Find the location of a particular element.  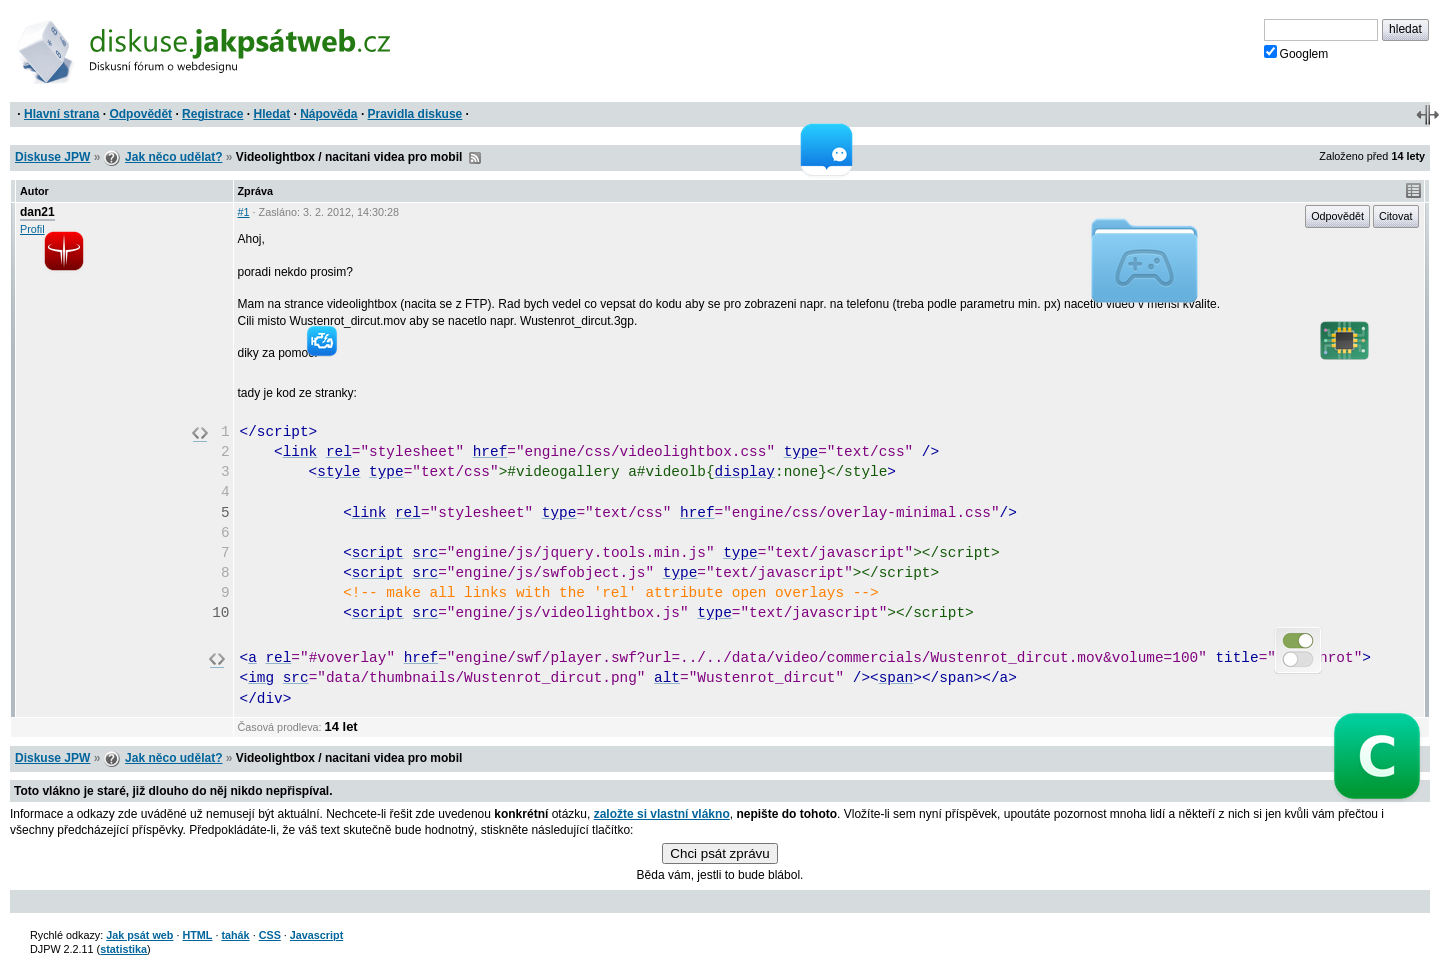

launch ioquake3 game engine is located at coordinates (64, 251).